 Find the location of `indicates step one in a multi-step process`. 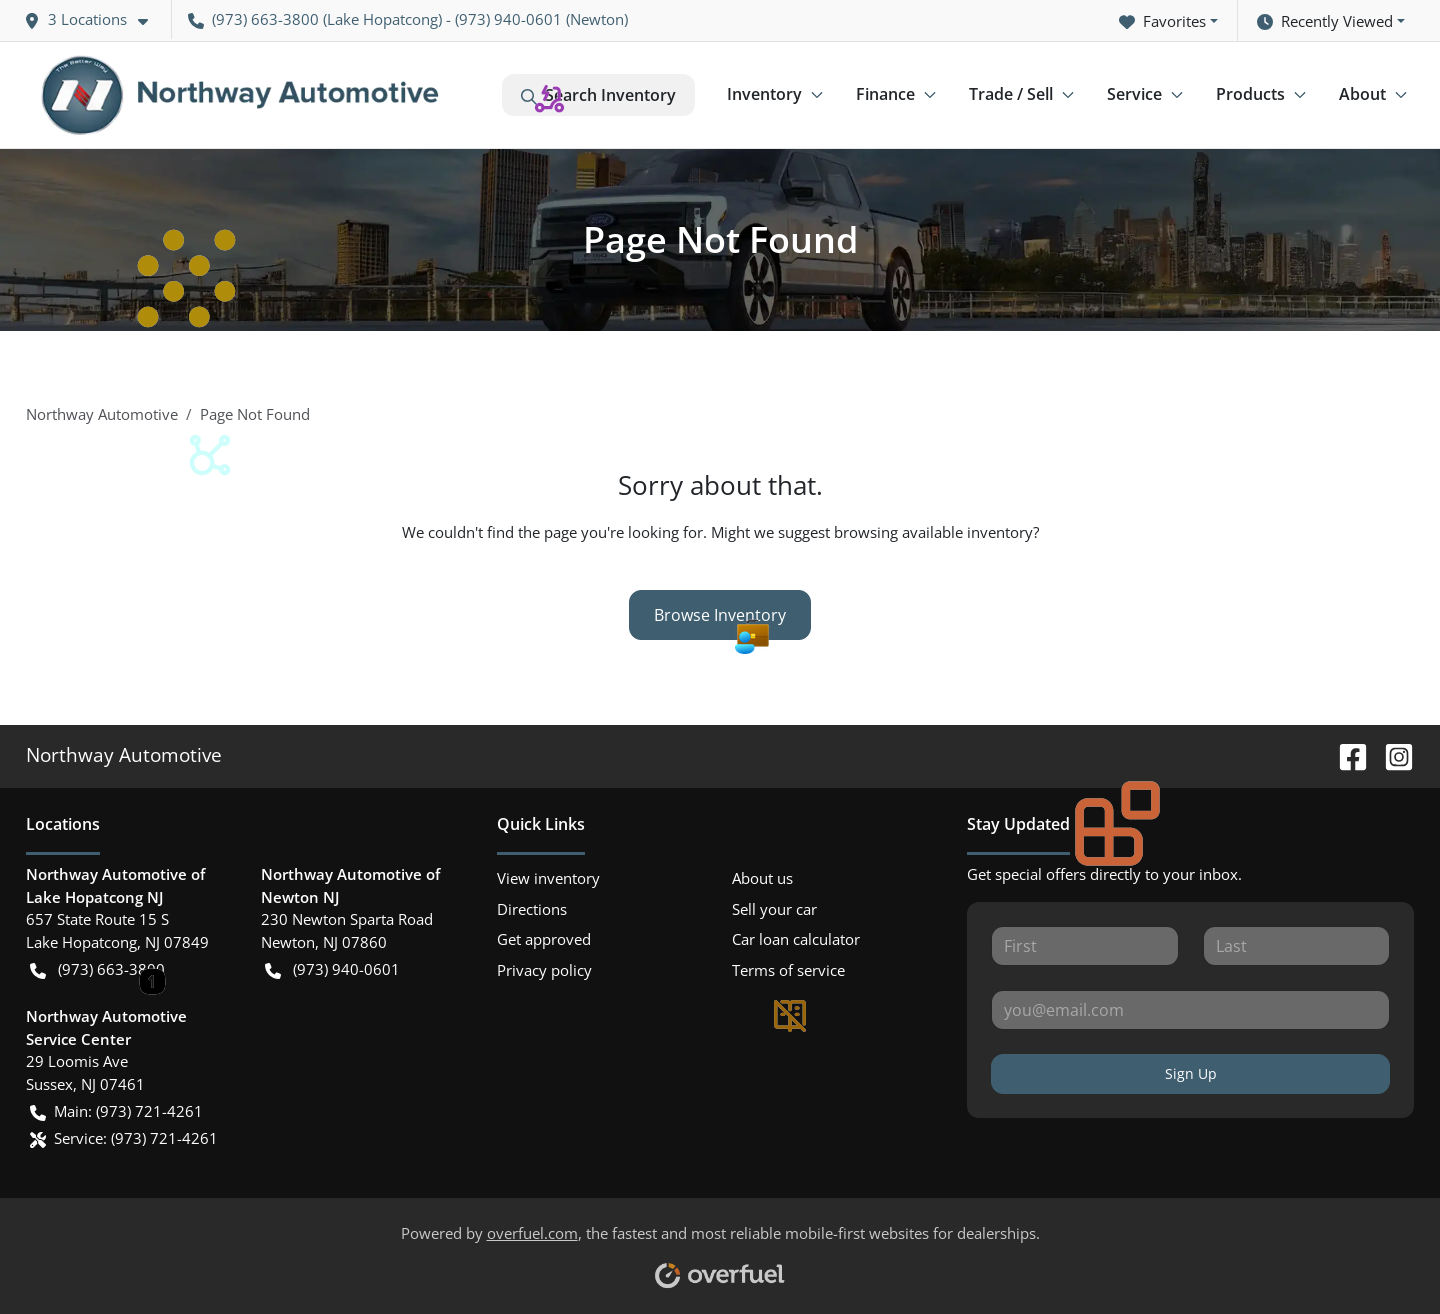

indicates step one in a multi-step process is located at coordinates (152, 981).